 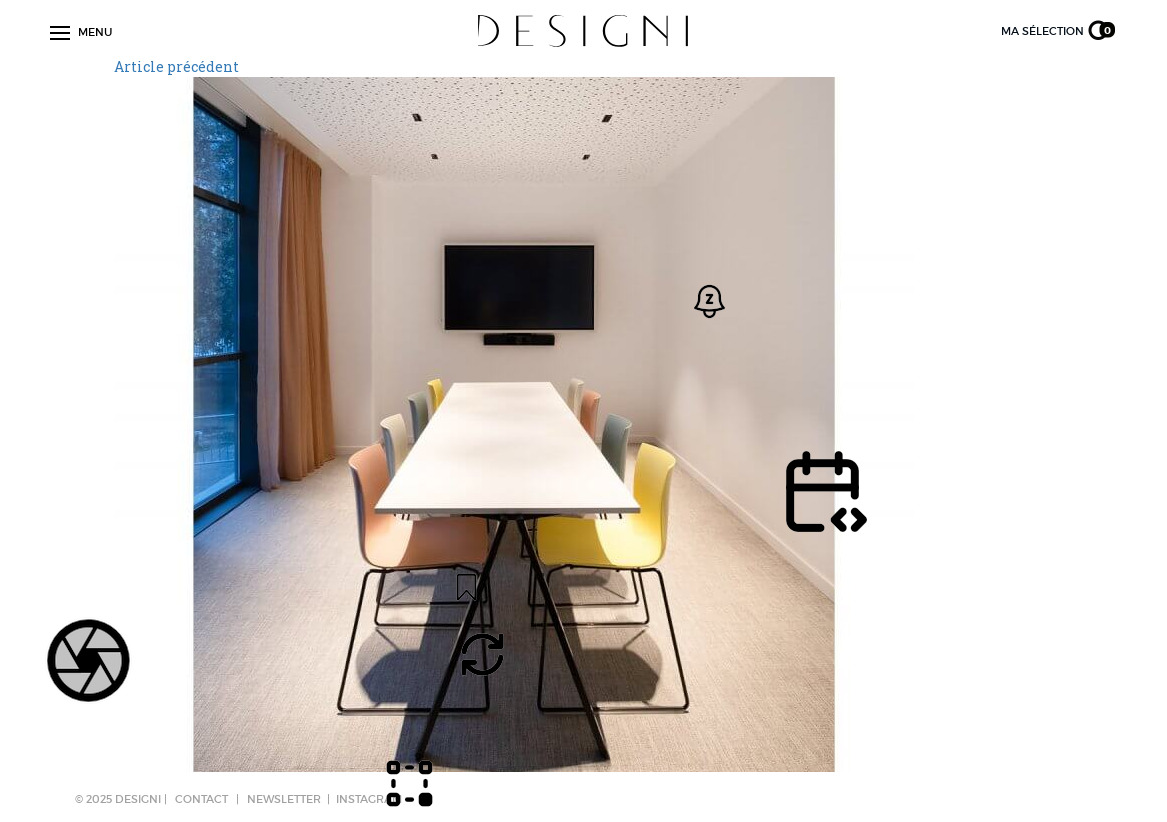 What do you see at coordinates (88, 660) in the screenshot?
I see `open camera to take a photo` at bounding box center [88, 660].